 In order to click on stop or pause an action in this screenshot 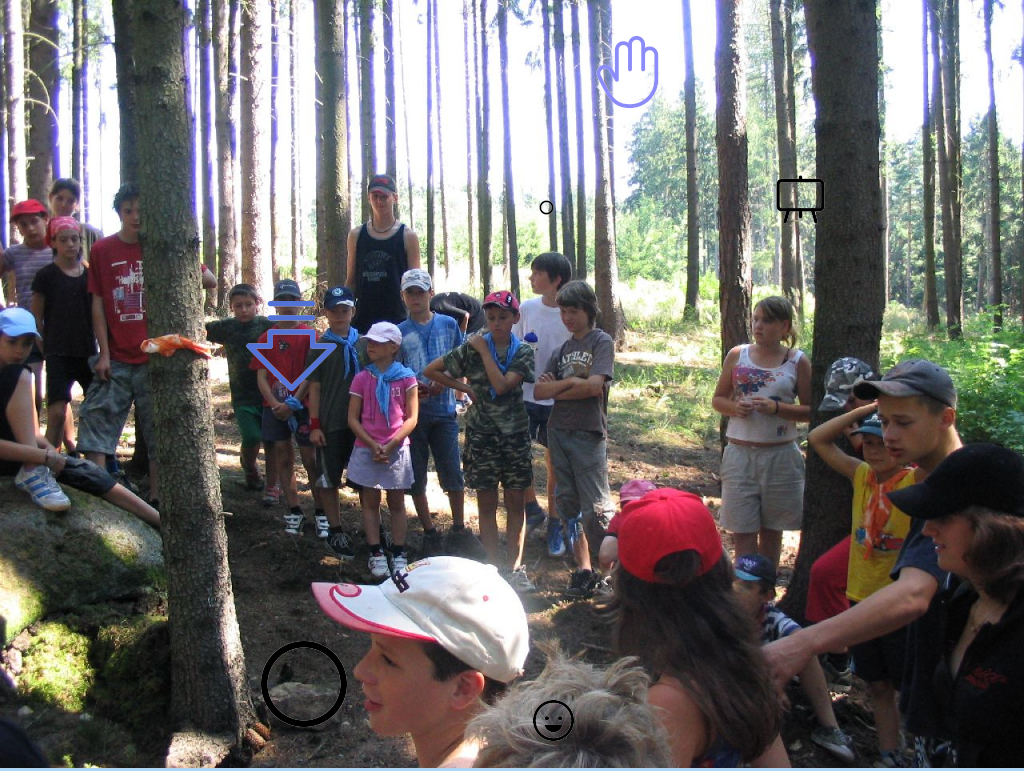, I will do `click(630, 72)`.